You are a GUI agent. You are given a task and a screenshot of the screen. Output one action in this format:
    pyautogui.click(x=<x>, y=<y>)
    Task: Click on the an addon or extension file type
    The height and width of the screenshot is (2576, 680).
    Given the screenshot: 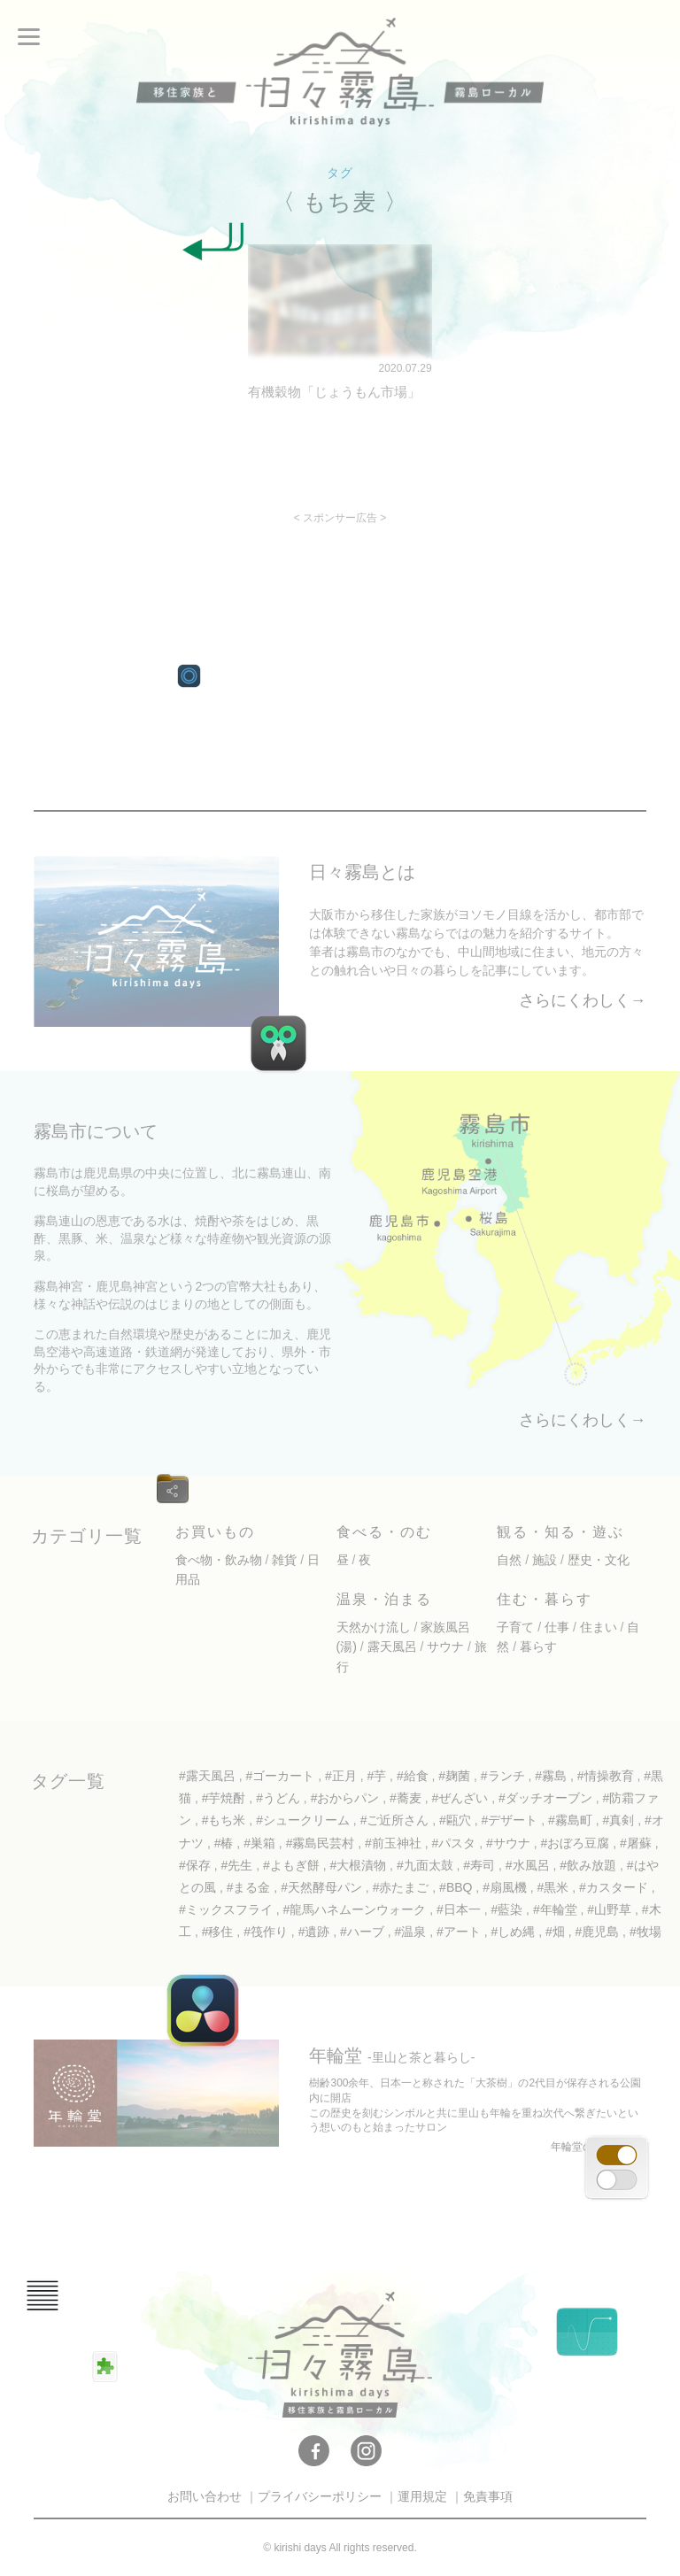 What is the action you would take?
    pyautogui.click(x=104, y=2366)
    